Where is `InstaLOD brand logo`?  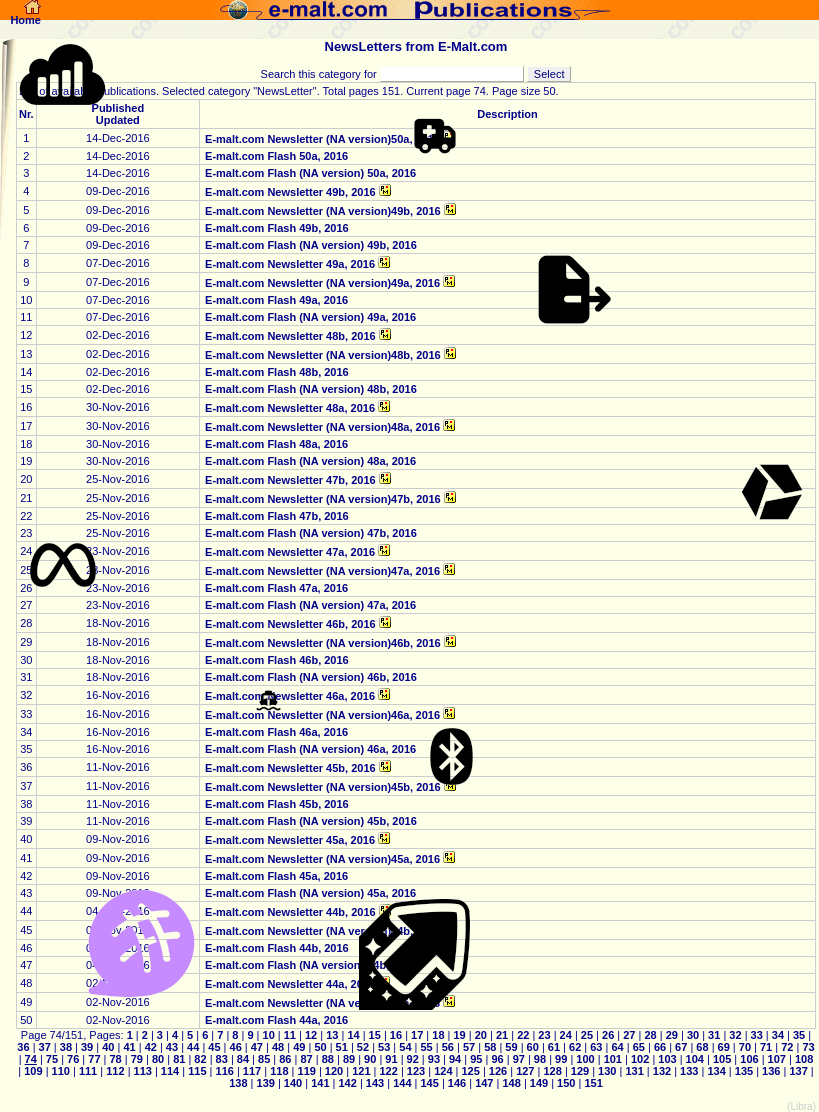
InstaLOD brand logo is located at coordinates (772, 492).